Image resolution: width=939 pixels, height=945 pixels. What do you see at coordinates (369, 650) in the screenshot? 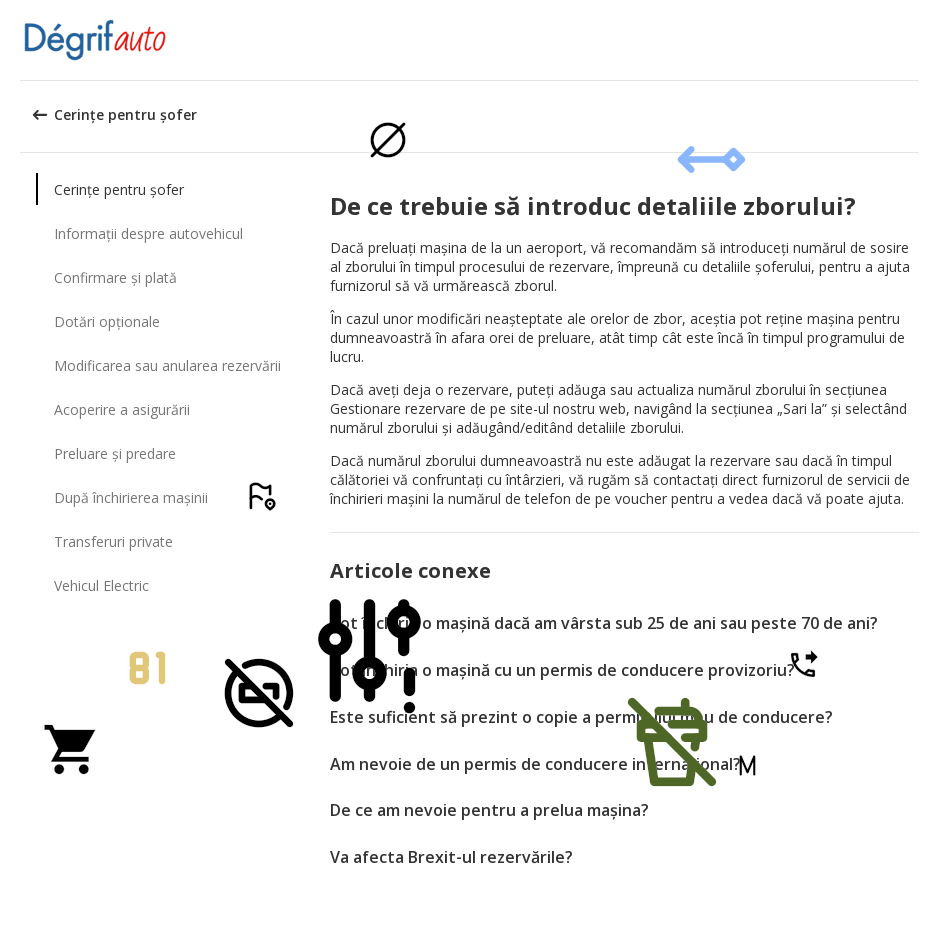
I see `settings require attention or action` at bounding box center [369, 650].